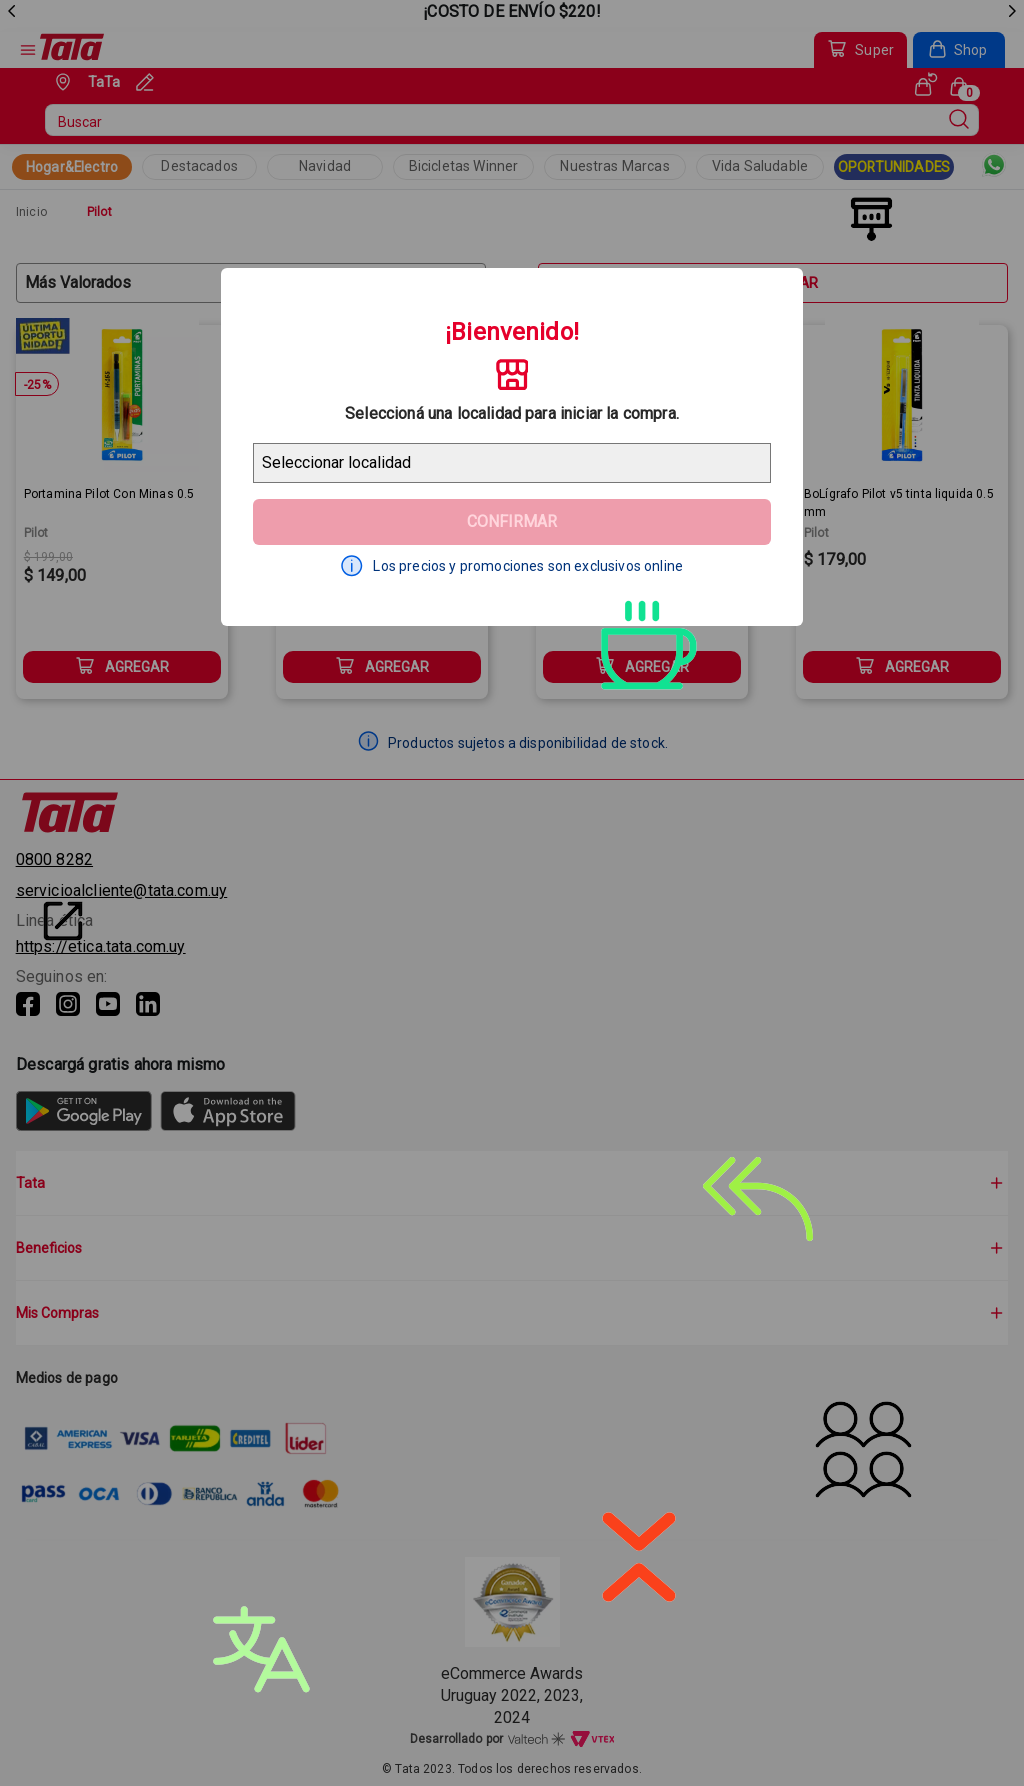 This screenshot has width=1024, height=1786. Describe the element at coordinates (758, 1199) in the screenshot. I see `reply all to a message or email` at that location.